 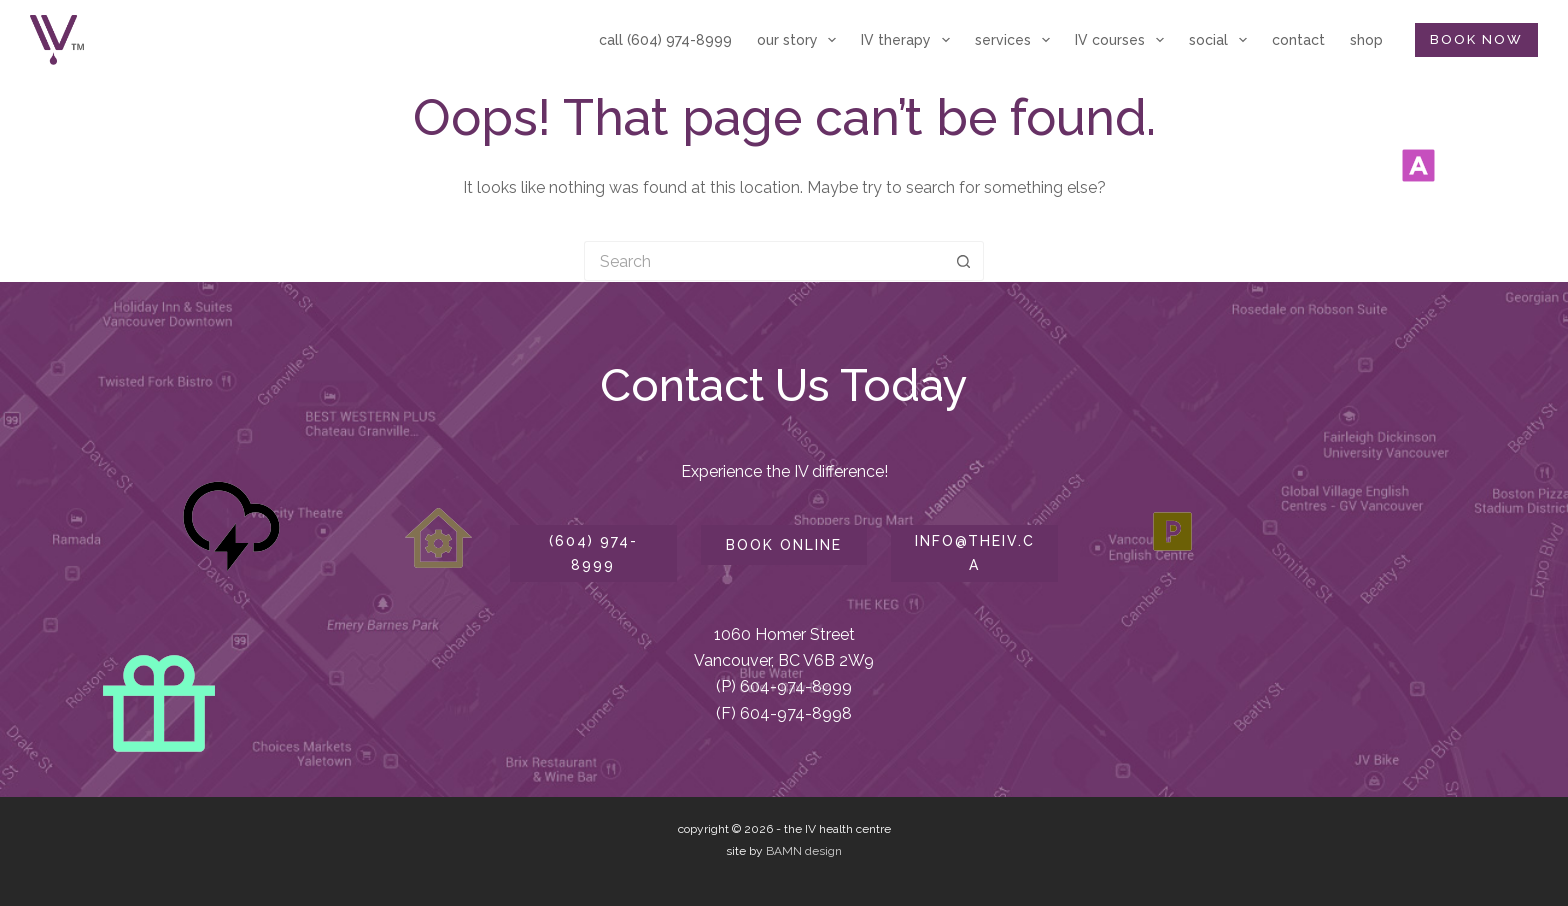 I want to click on access home settings, so click(x=438, y=540).